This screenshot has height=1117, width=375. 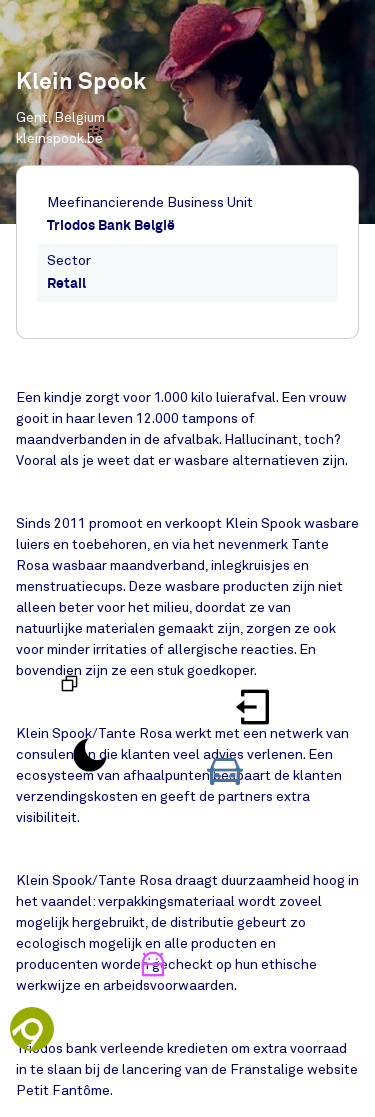 I want to click on blackberry brand logo, so click(x=96, y=131).